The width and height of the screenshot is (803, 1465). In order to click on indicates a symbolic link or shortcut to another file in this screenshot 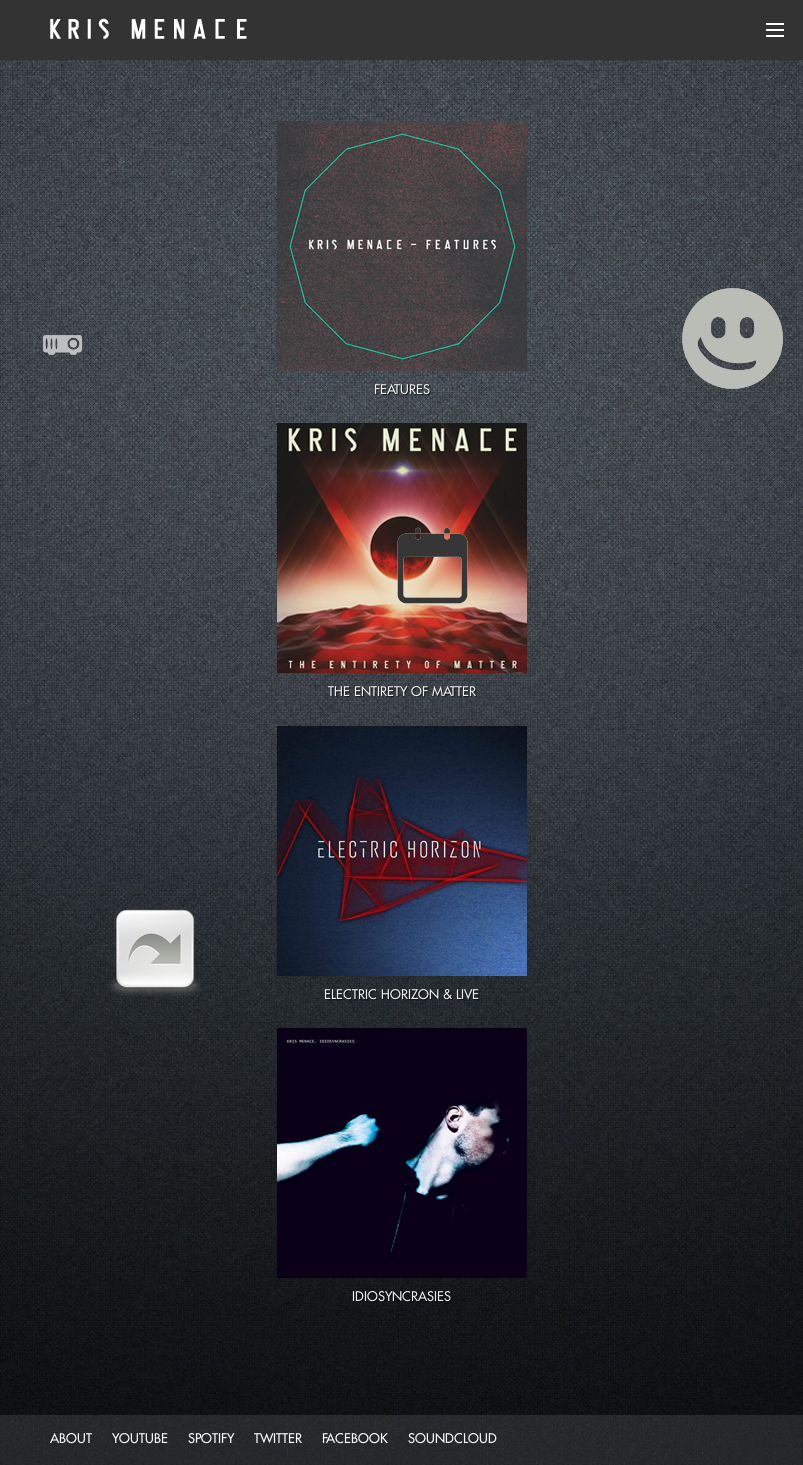, I will do `click(156, 953)`.